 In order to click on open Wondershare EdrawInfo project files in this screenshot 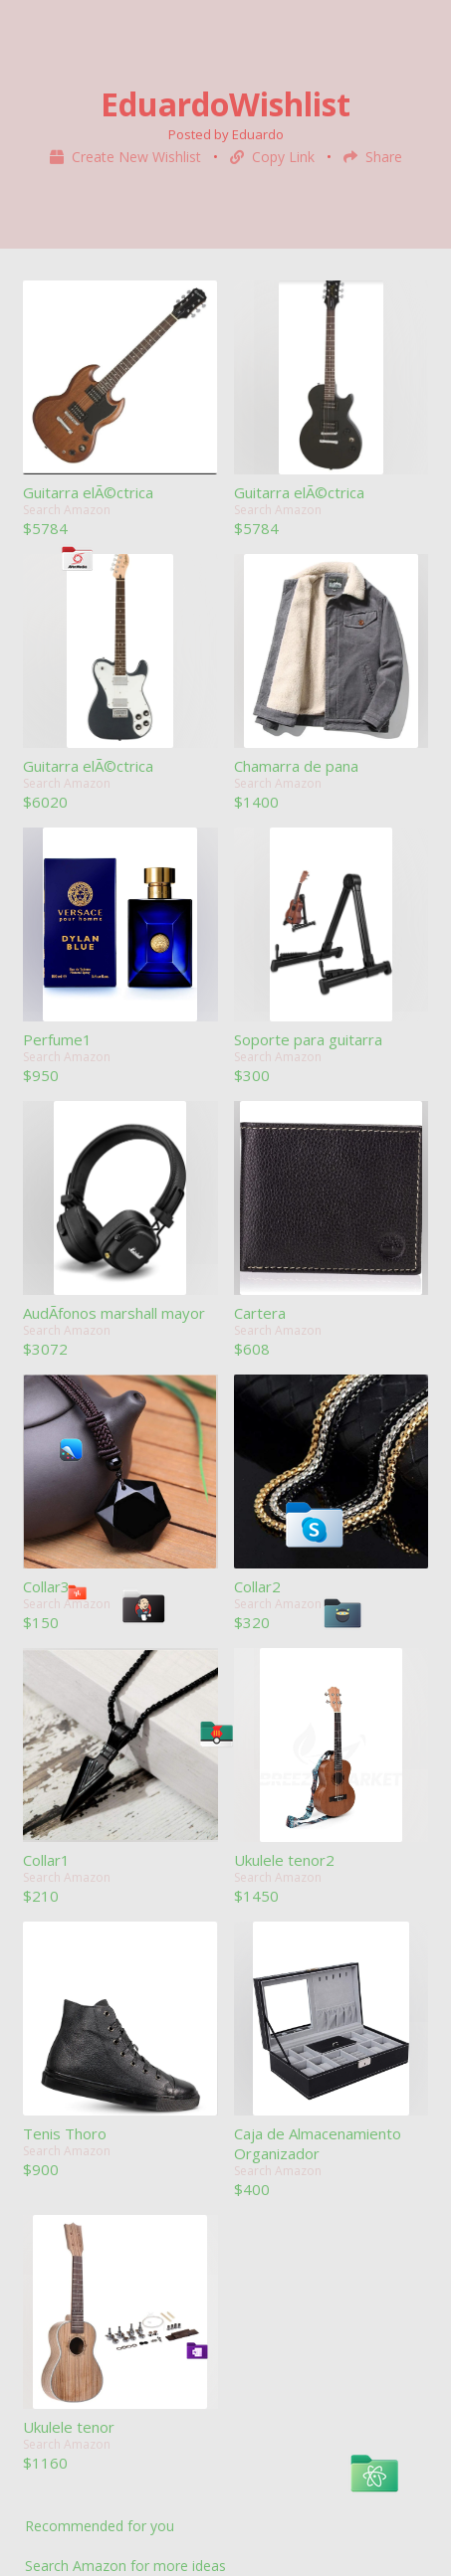, I will do `click(77, 1592)`.